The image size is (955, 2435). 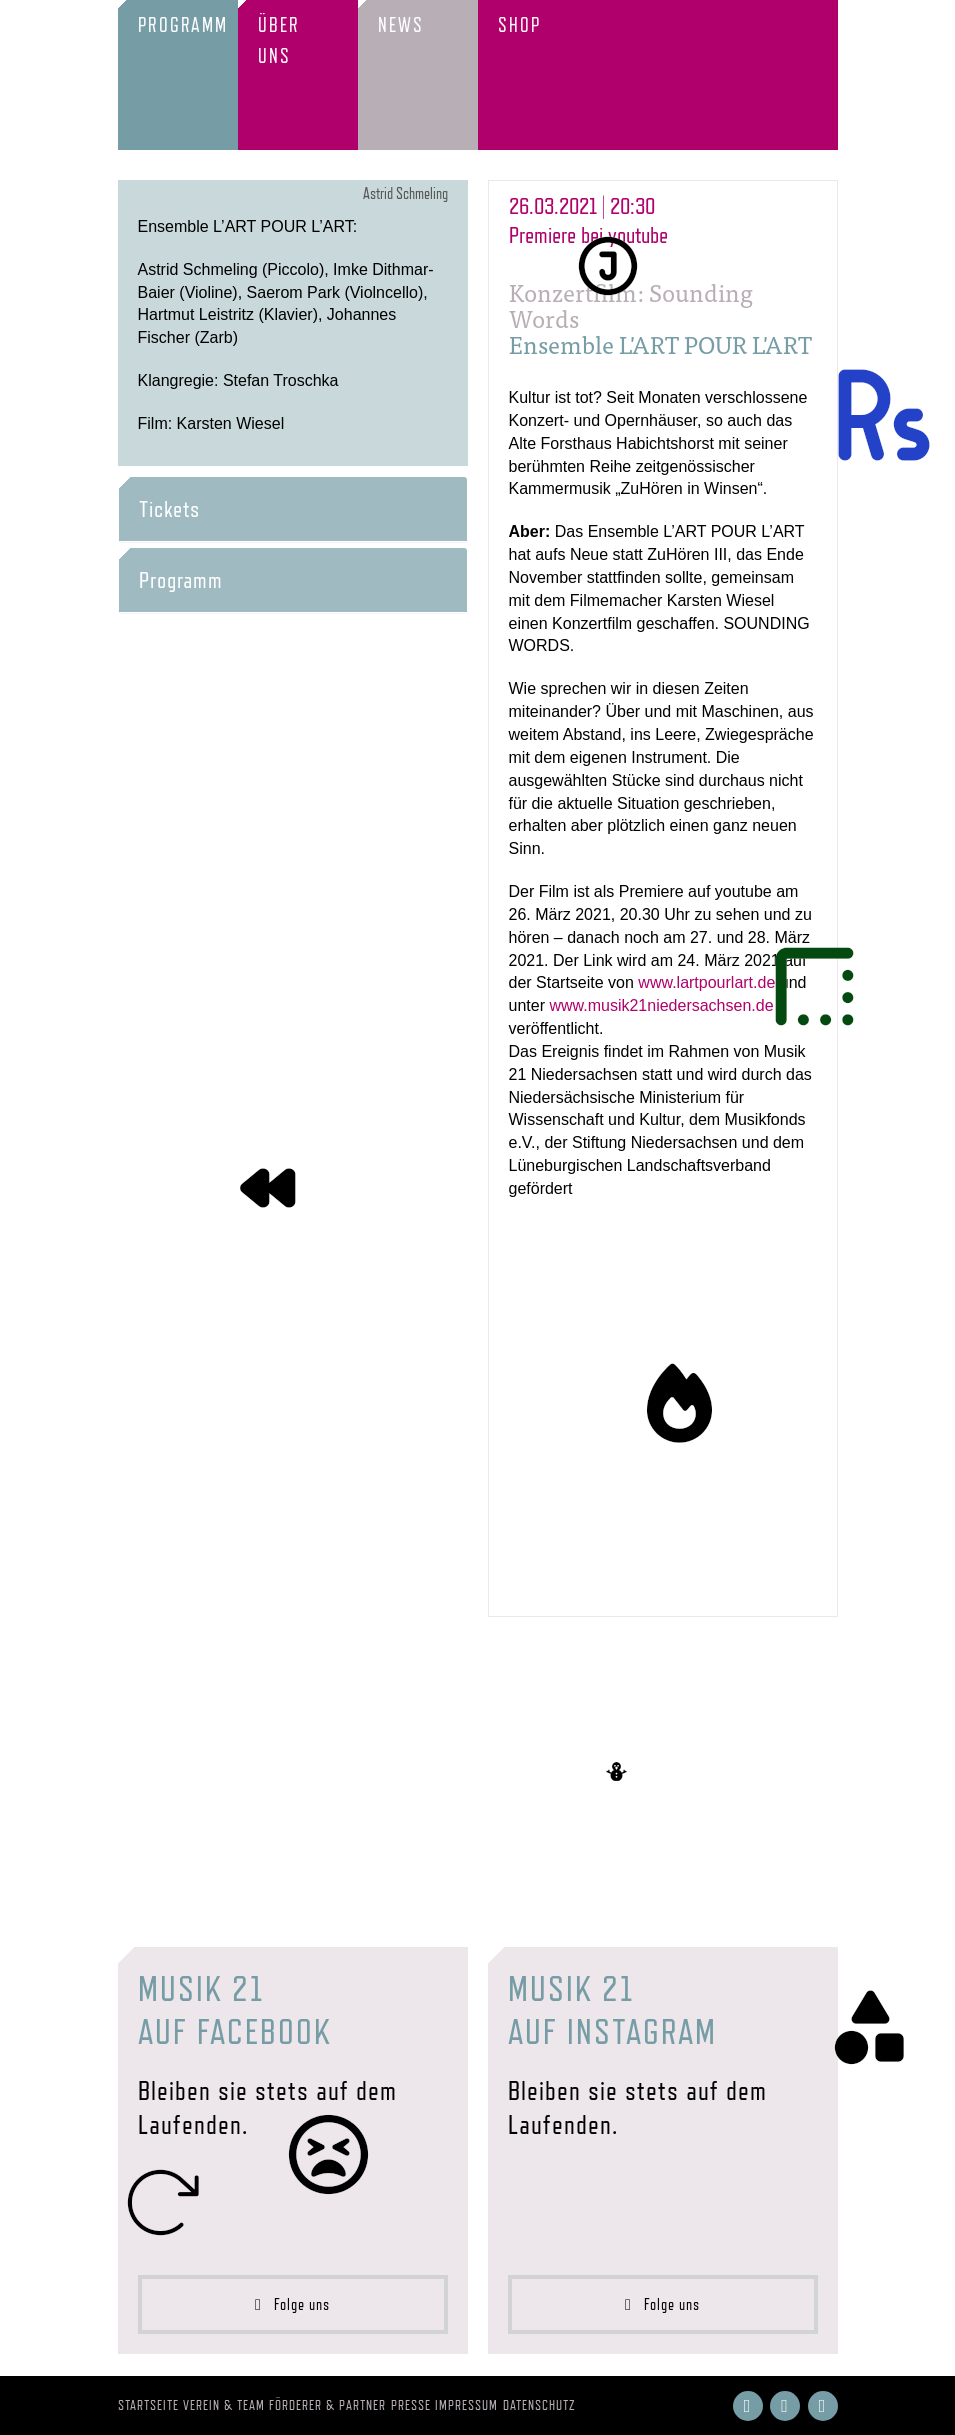 What do you see at coordinates (814, 986) in the screenshot?
I see `select border style for an element` at bounding box center [814, 986].